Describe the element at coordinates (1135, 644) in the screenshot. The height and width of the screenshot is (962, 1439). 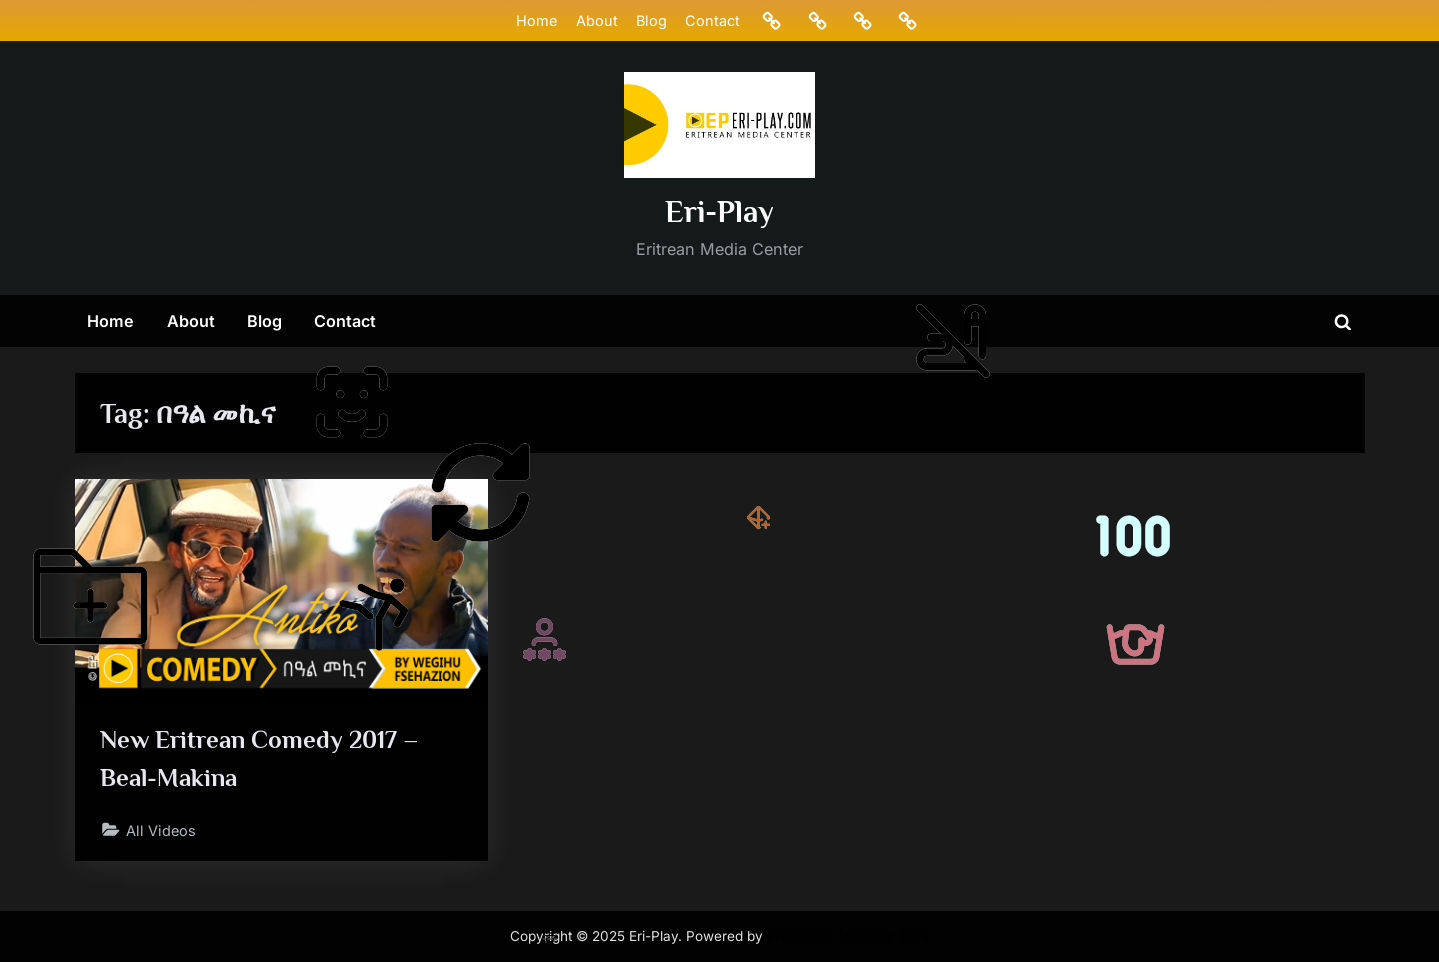
I see `wash hands reminder or hygiene indicator` at that location.